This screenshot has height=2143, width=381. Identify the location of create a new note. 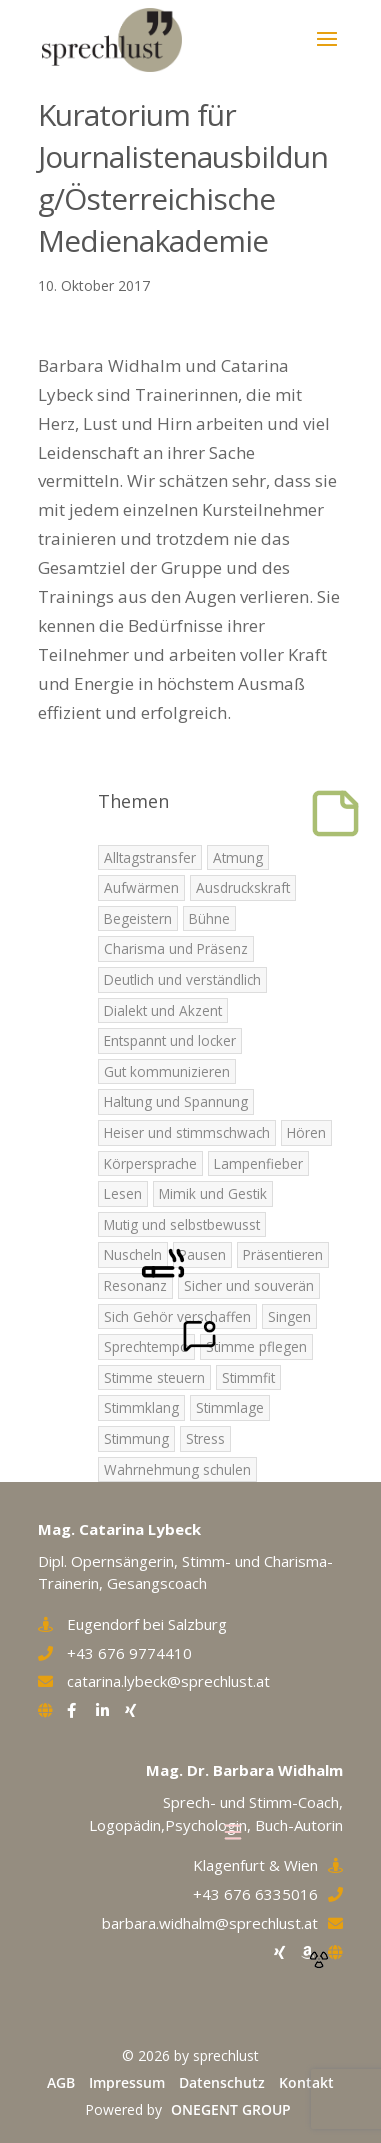
(335, 813).